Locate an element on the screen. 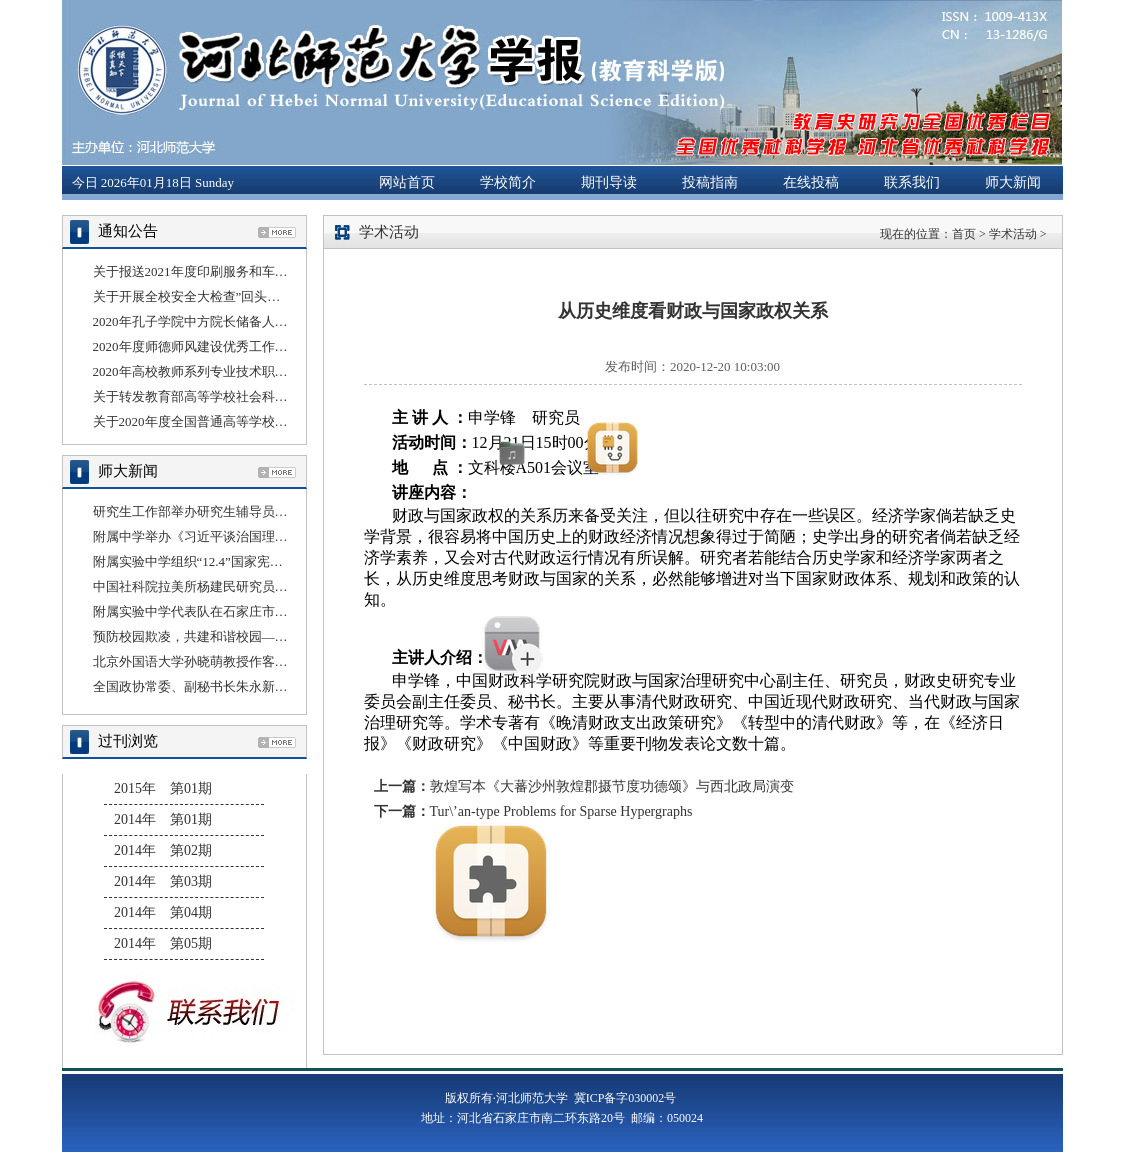 Image resolution: width=1124 pixels, height=1153 pixels. create a new virtual machine is located at coordinates (512, 644).